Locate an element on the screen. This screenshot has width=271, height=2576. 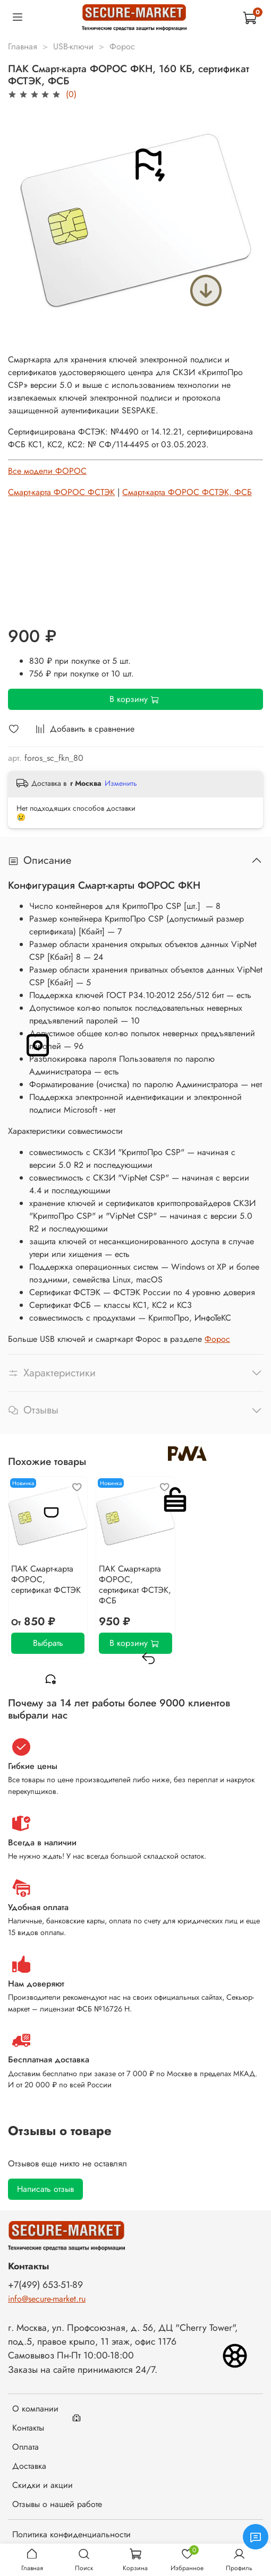
apply a mask to selected layer or object is located at coordinates (38, 1045).